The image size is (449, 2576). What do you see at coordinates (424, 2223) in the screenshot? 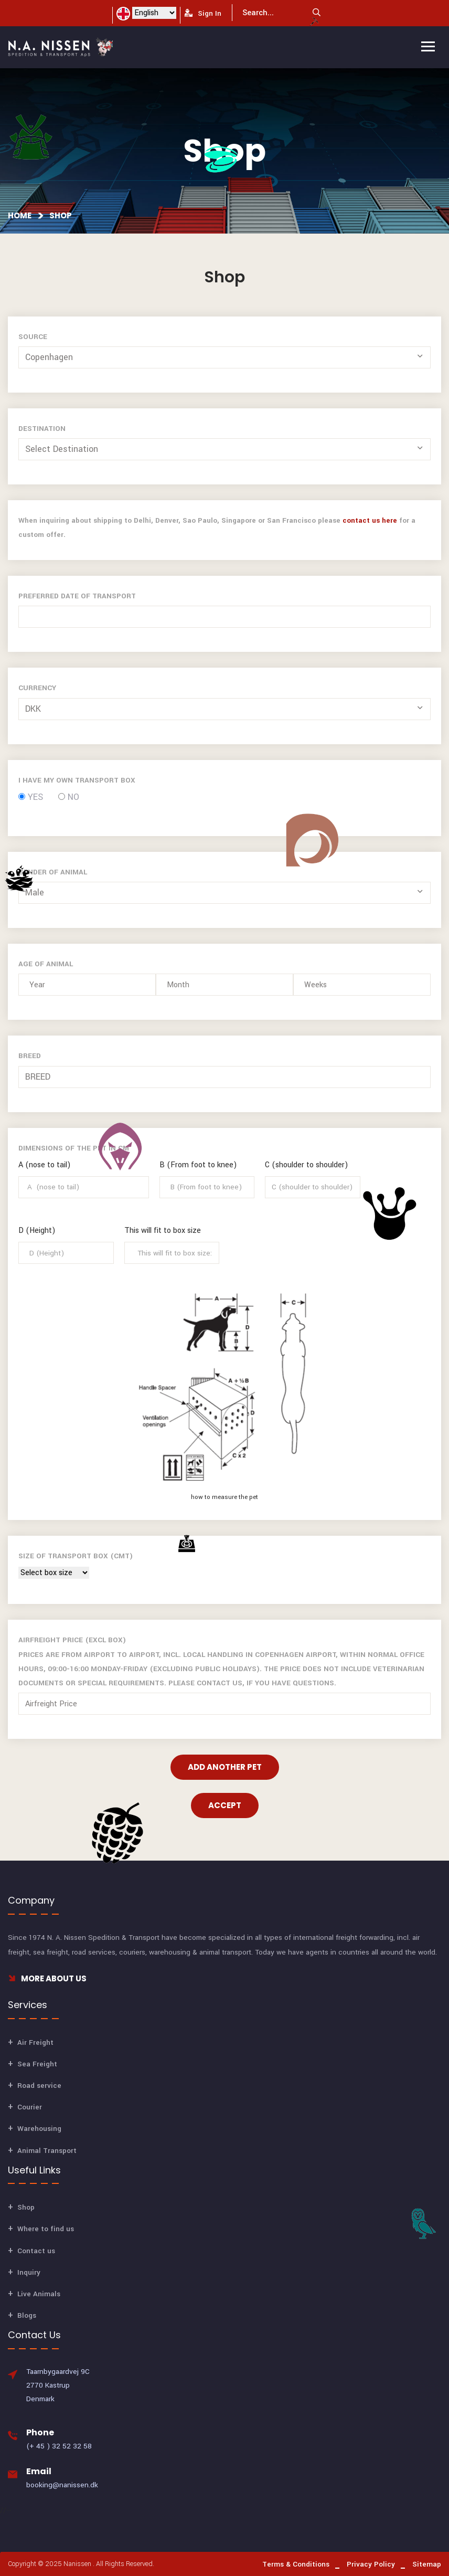
I see `represents a barn owl character or creature in a game` at bounding box center [424, 2223].